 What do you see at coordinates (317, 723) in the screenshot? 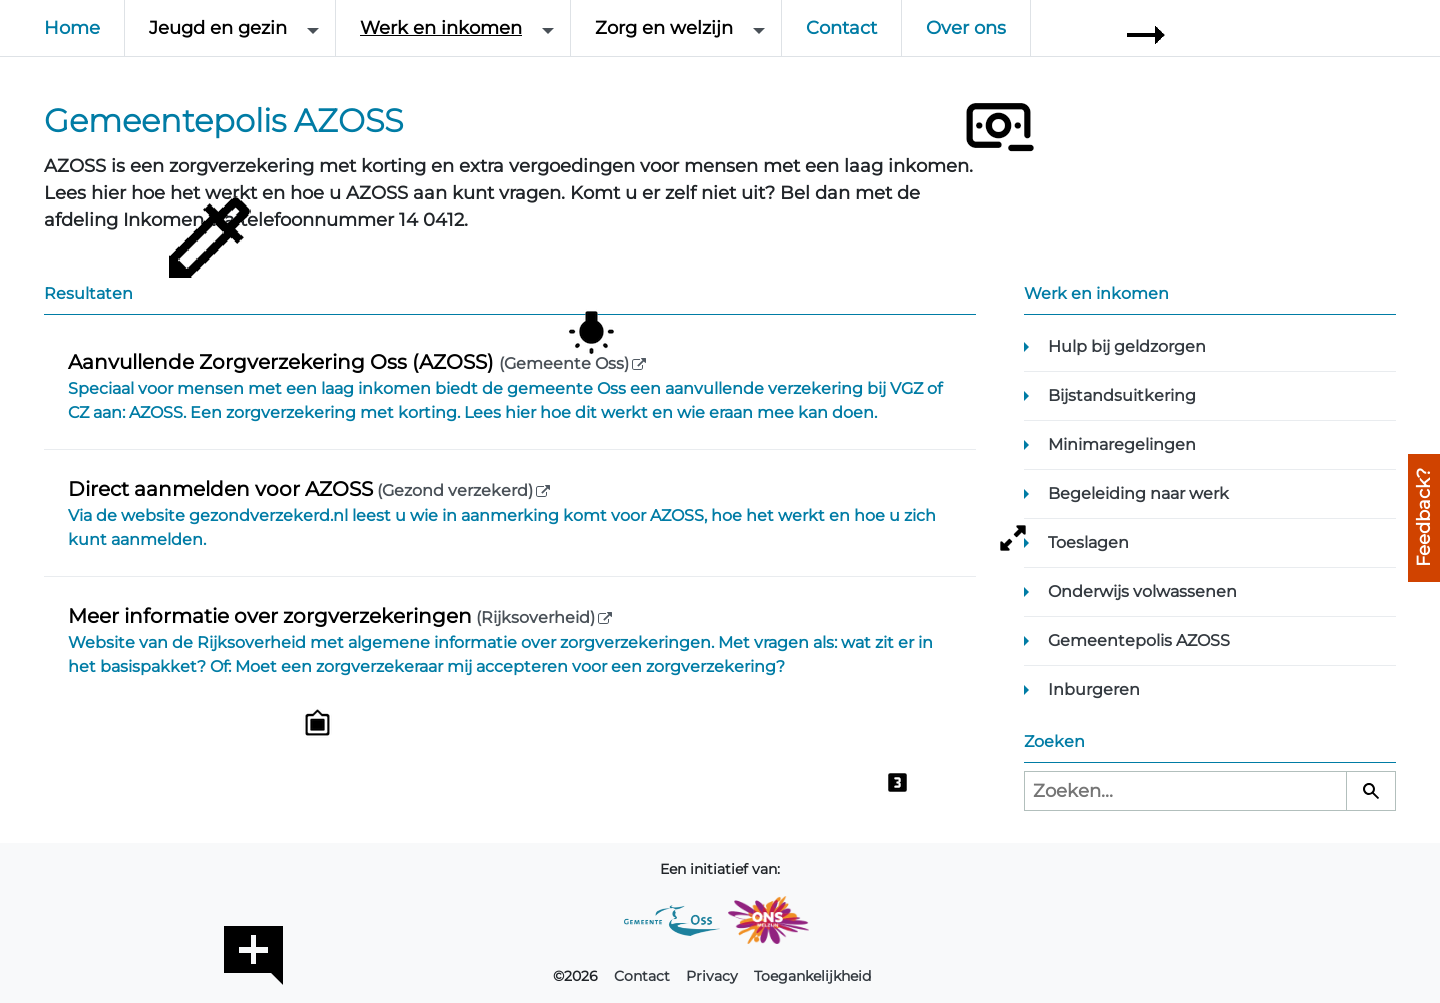
I see `view photo in a decorative frame` at bounding box center [317, 723].